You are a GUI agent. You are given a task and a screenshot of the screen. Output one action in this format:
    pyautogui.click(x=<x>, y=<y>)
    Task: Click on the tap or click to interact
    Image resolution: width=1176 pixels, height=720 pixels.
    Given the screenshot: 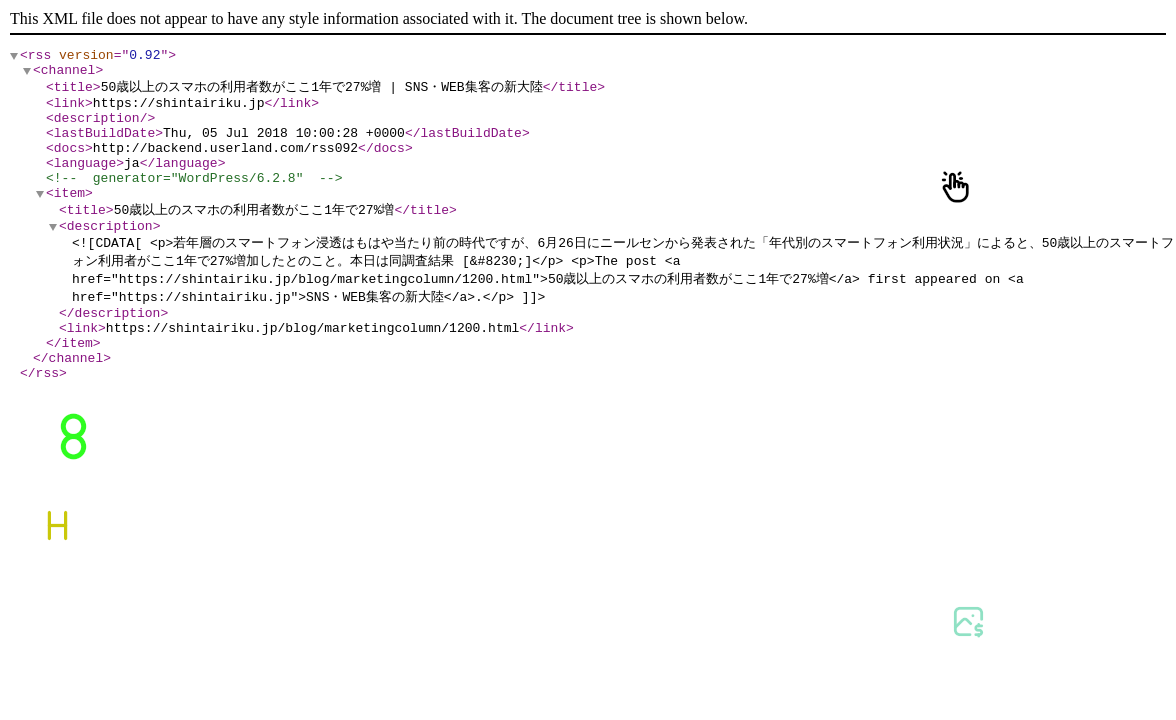 What is the action you would take?
    pyautogui.click(x=956, y=187)
    